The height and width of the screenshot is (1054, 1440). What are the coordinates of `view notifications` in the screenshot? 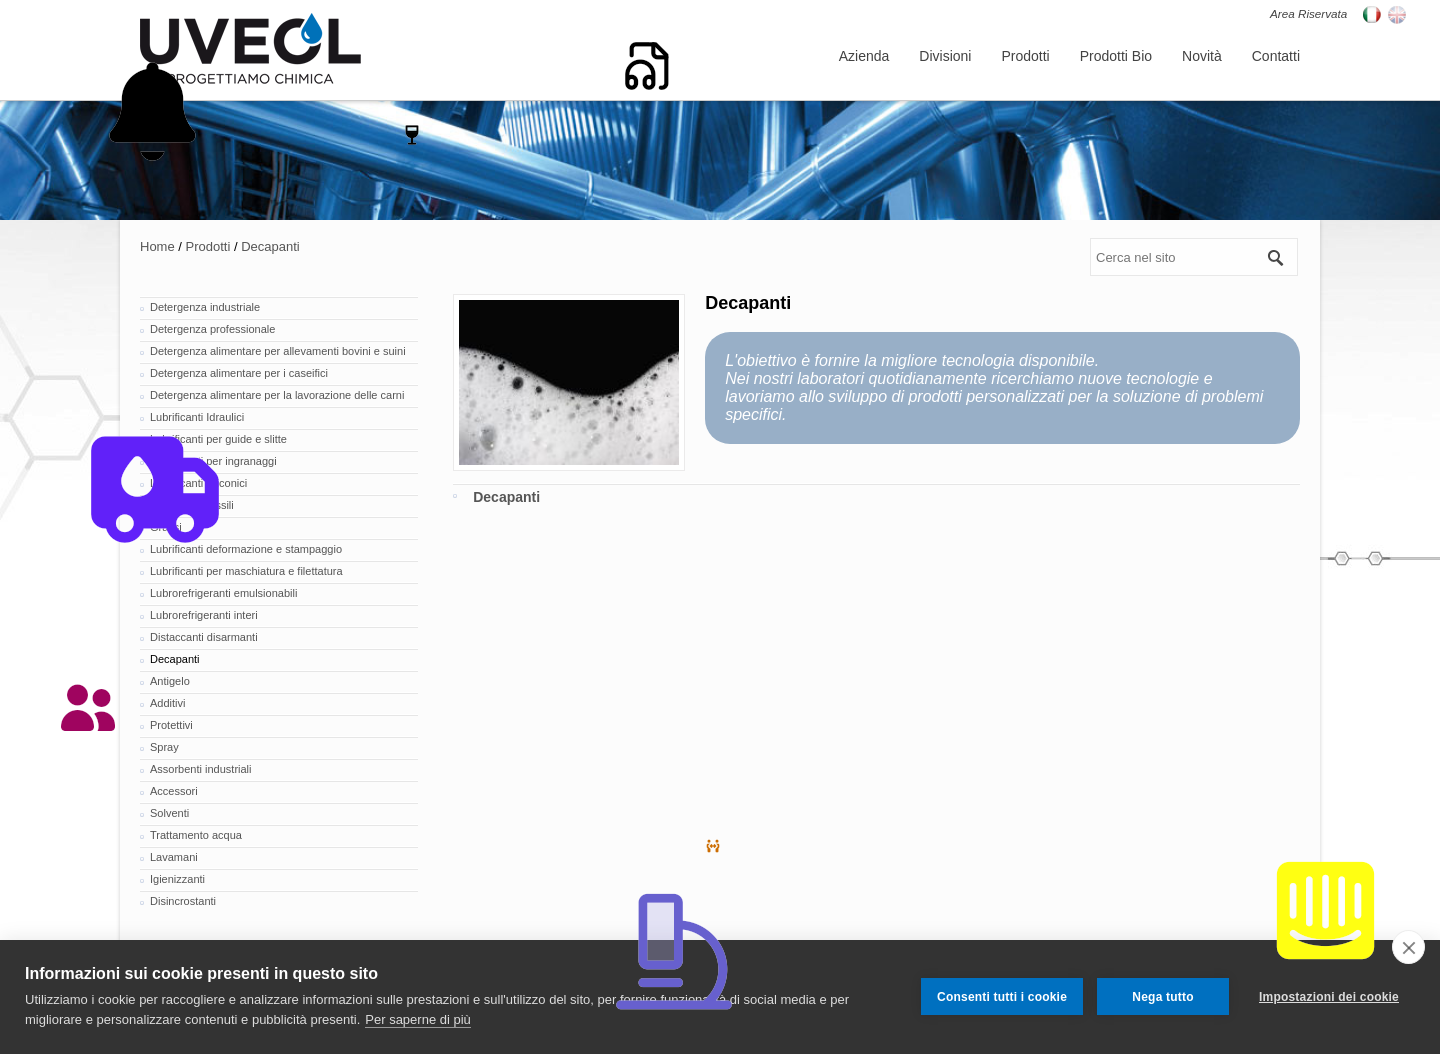 It's located at (152, 111).